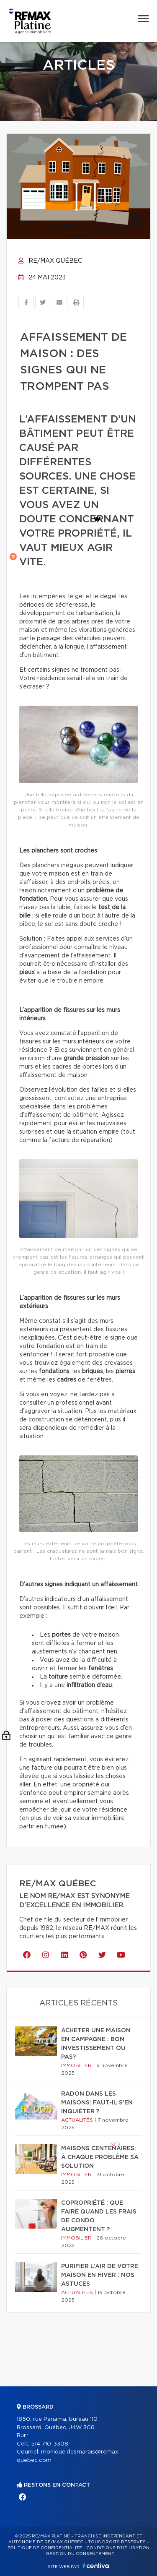  What do you see at coordinates (6, 1736) in the screenshot?
I see `lock or secure this item` at bounding box center [6, 1736].